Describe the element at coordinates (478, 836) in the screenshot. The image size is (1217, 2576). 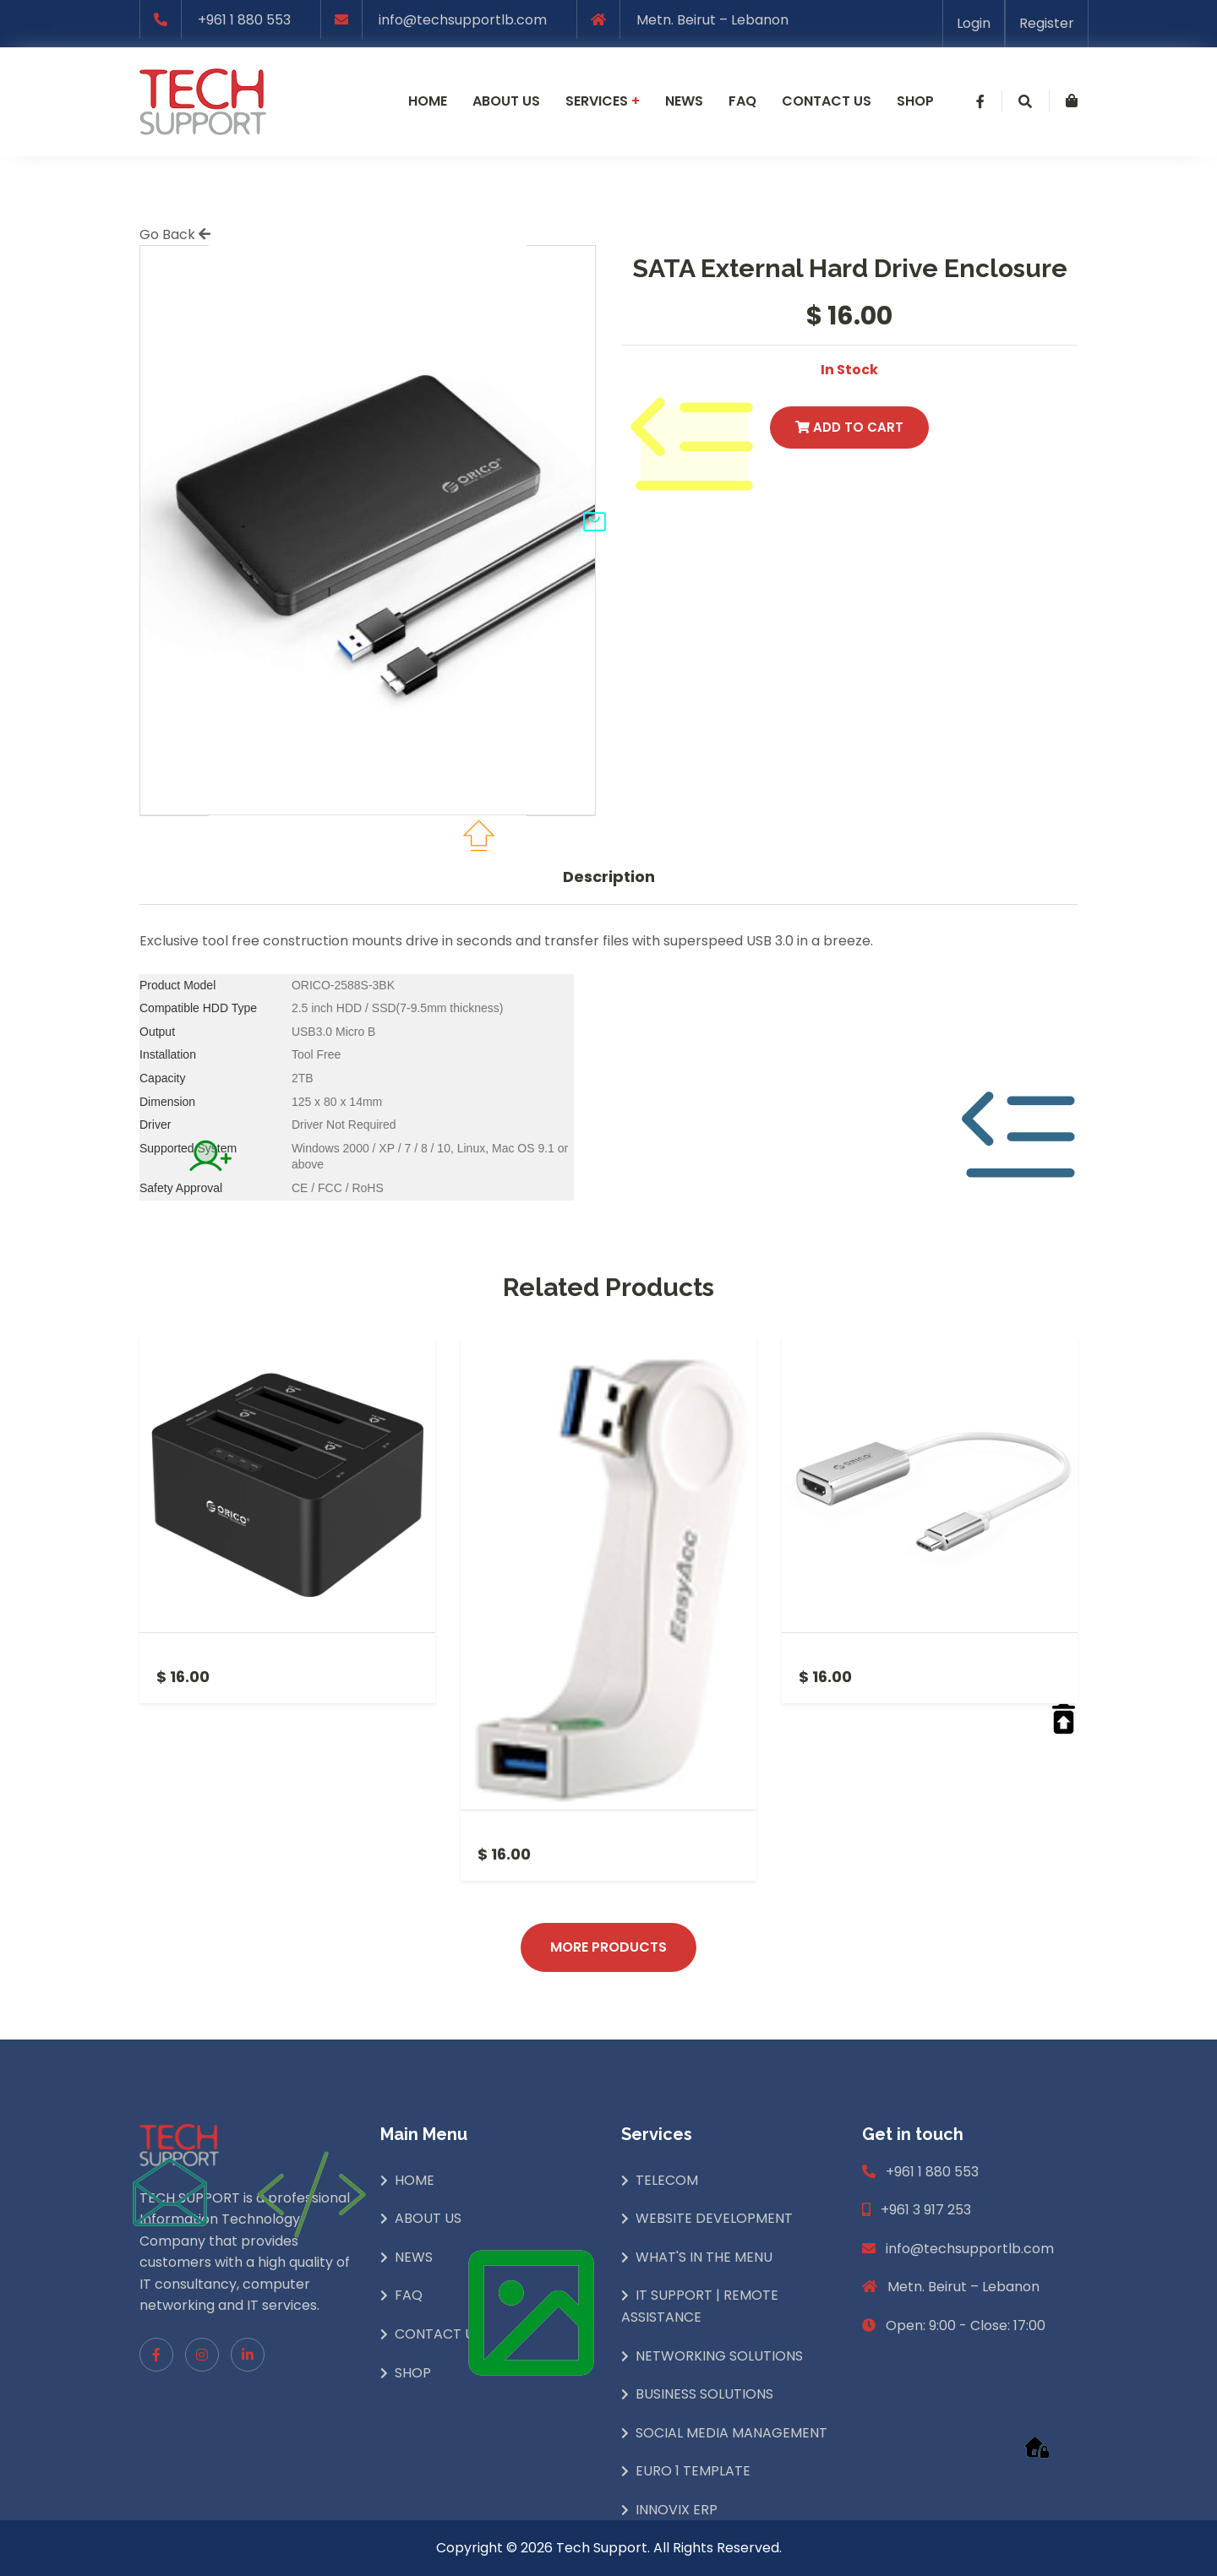
I see `upload a file or document` at that location.